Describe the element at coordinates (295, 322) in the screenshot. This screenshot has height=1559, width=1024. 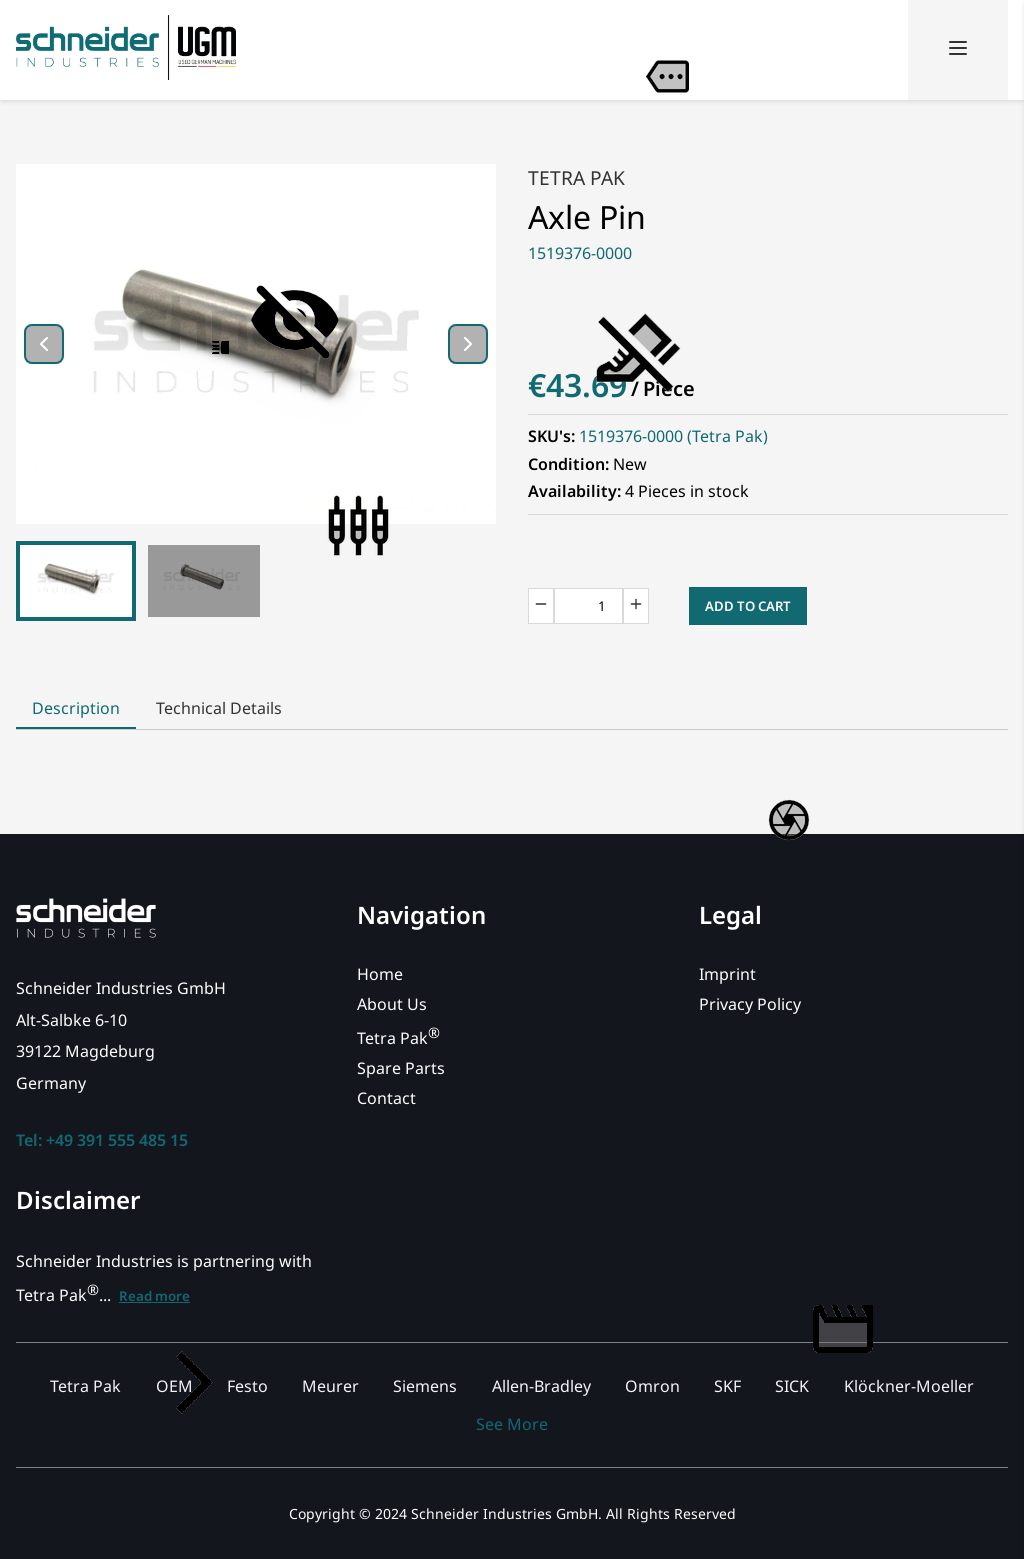
I see `hide password or sensitive content` at that location.